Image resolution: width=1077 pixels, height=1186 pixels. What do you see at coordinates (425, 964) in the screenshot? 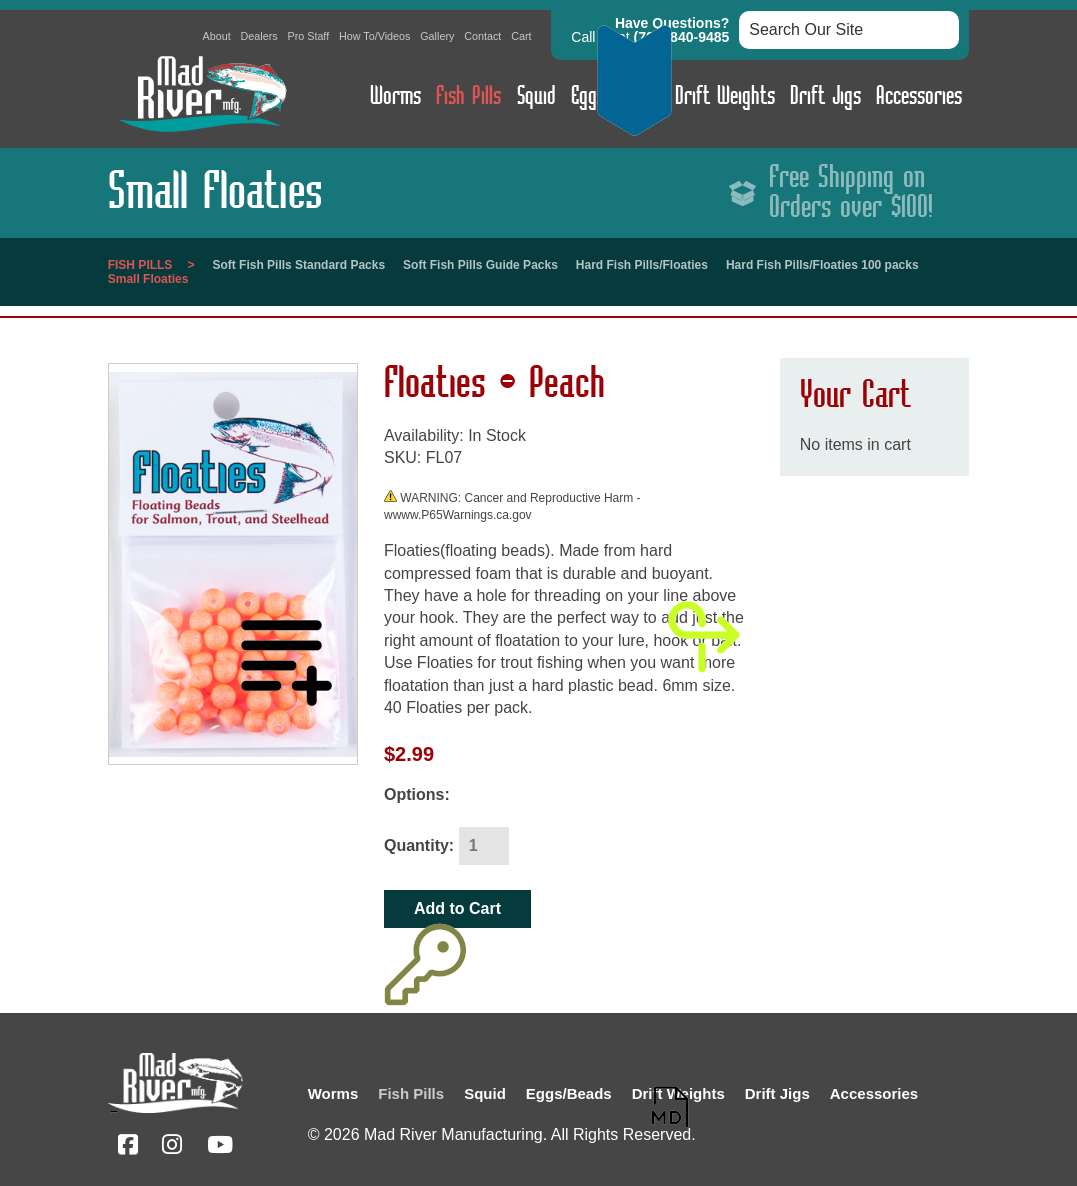
I see `access security or authentication settings` at bounding box center [425, 964].